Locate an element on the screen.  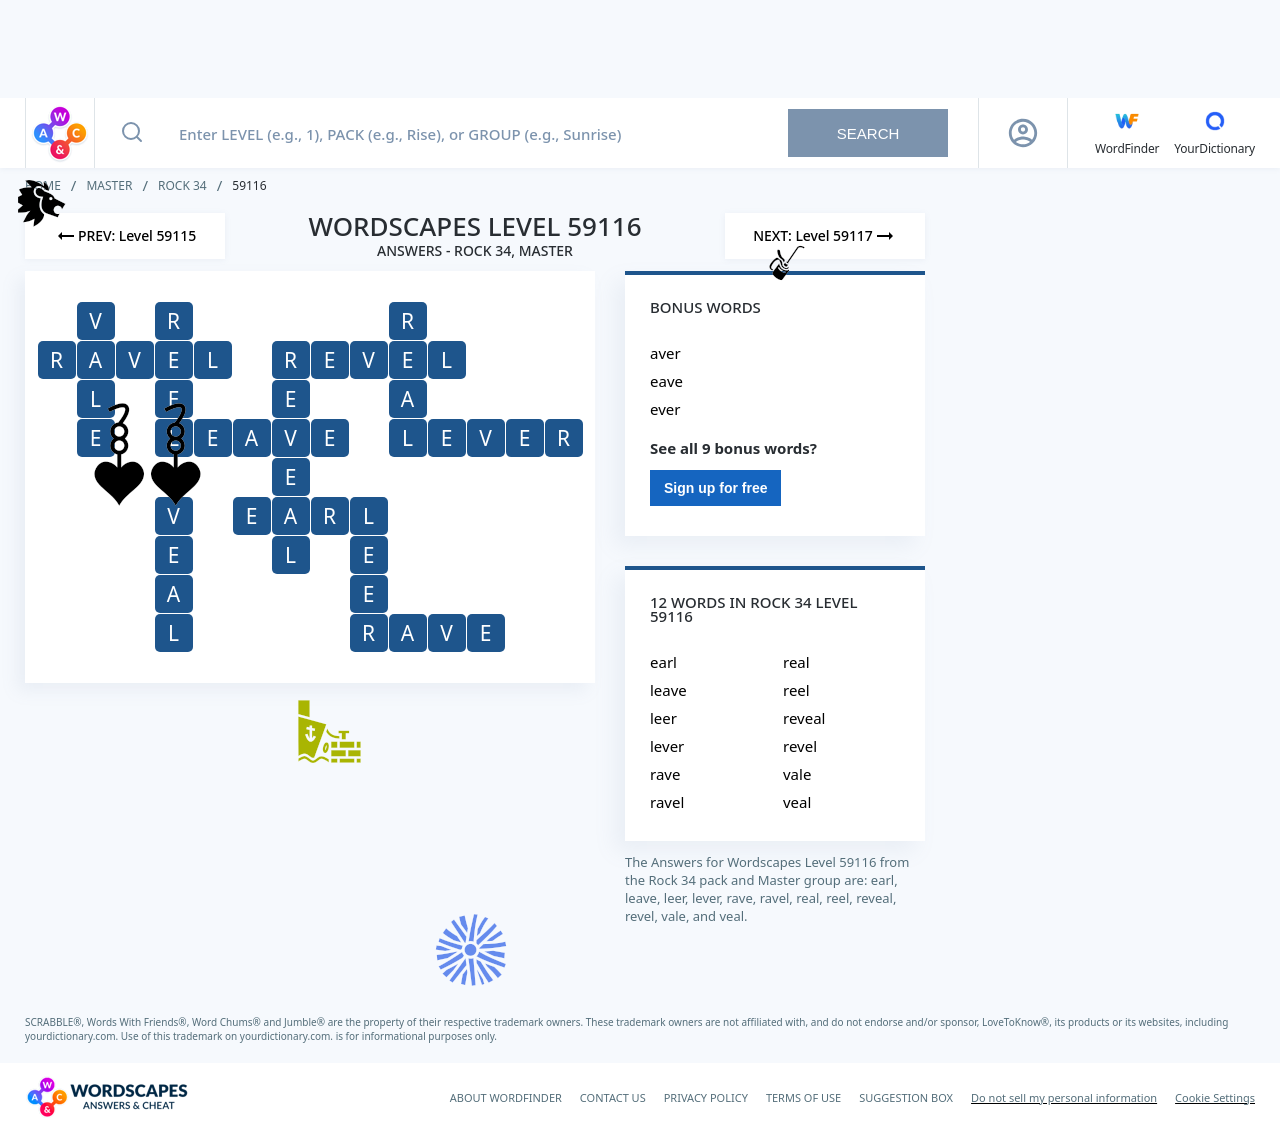
dandelion flower icon for nature or garden-themed game elements is located at coordinates (471, 950).